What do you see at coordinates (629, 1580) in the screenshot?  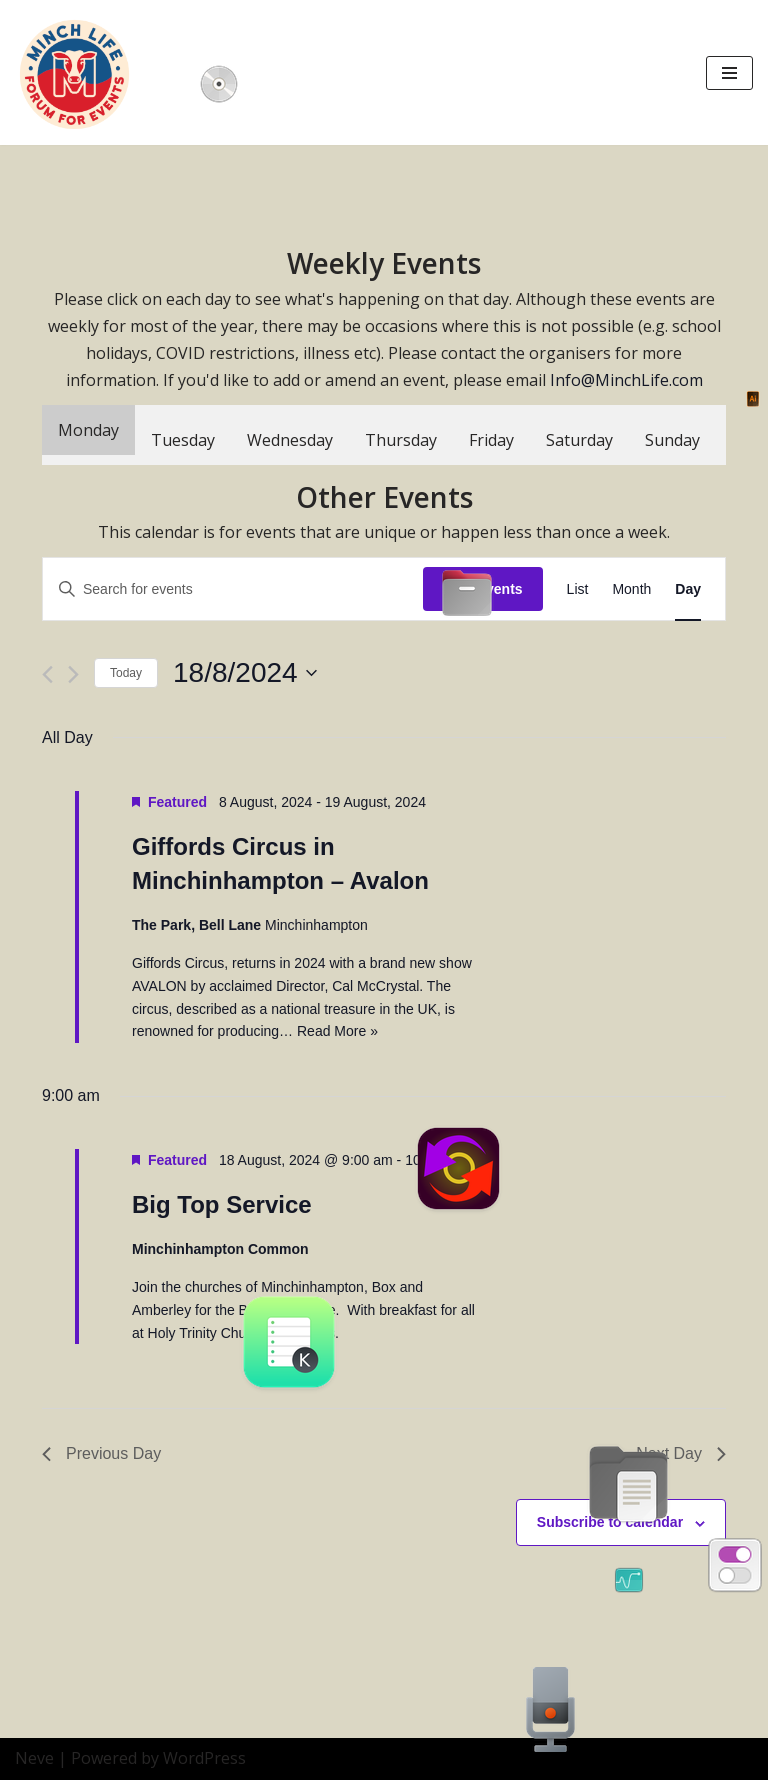 I see `open psensor temperature monitoring app` at bounding box center [629, 1580].